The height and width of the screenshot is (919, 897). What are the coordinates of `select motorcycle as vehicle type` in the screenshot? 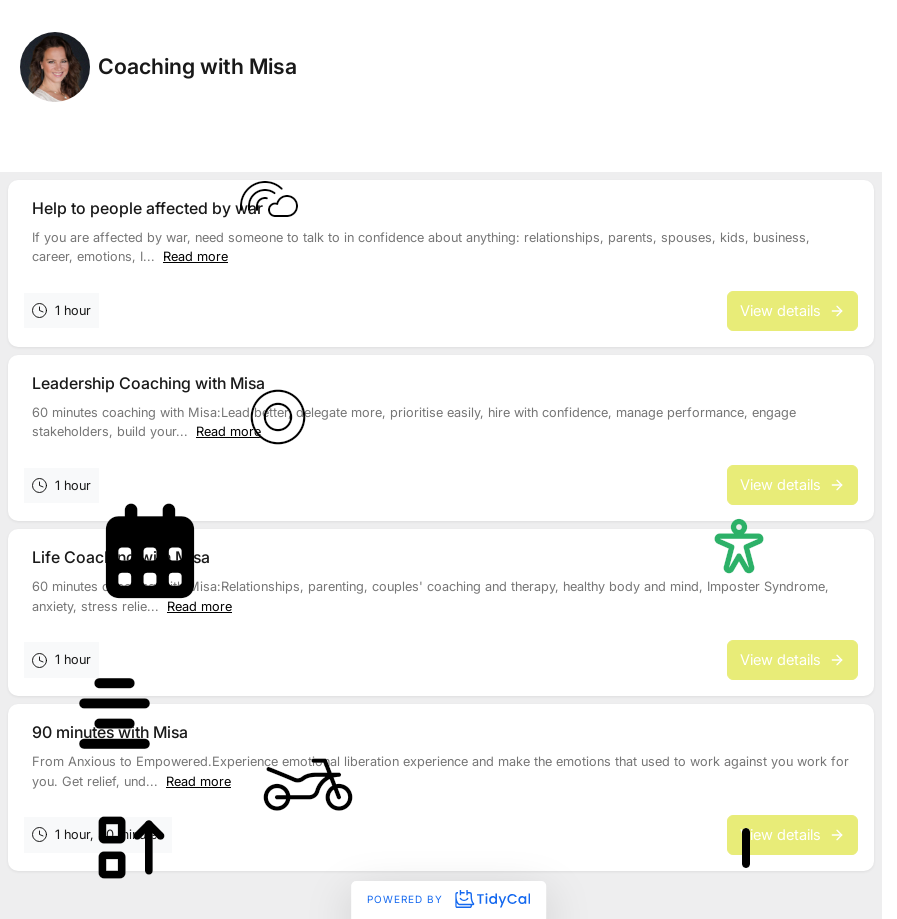 It's located at (308, 786).